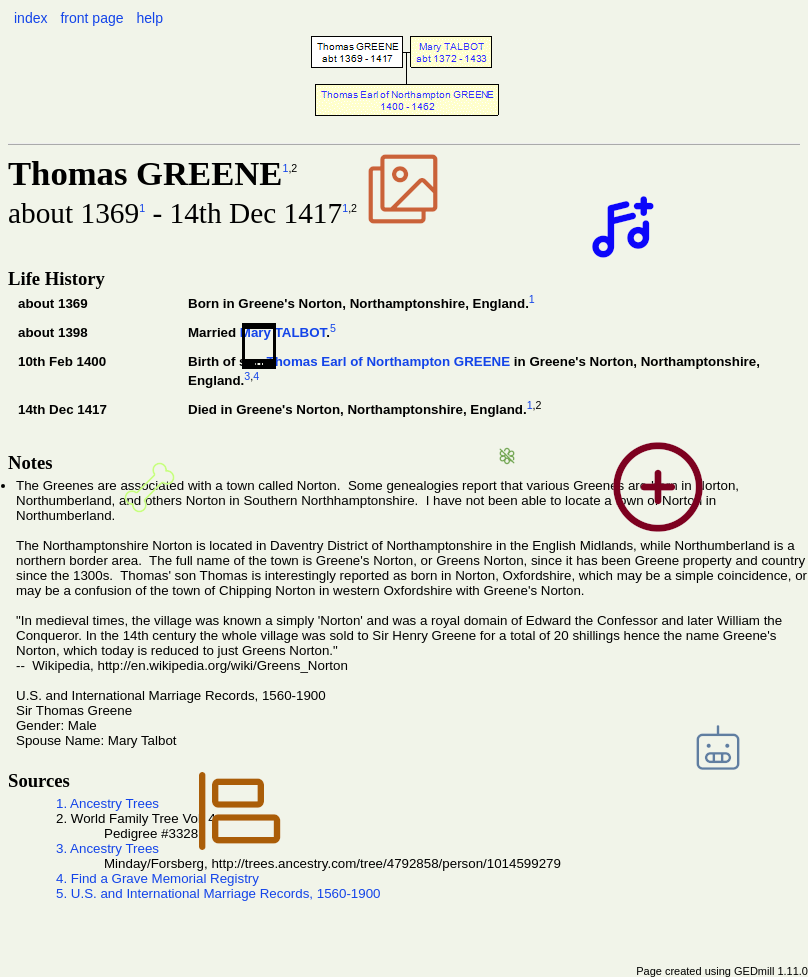 The image size is (808, 977). I want to click on access pet-related features or settings, so click(149, 487).